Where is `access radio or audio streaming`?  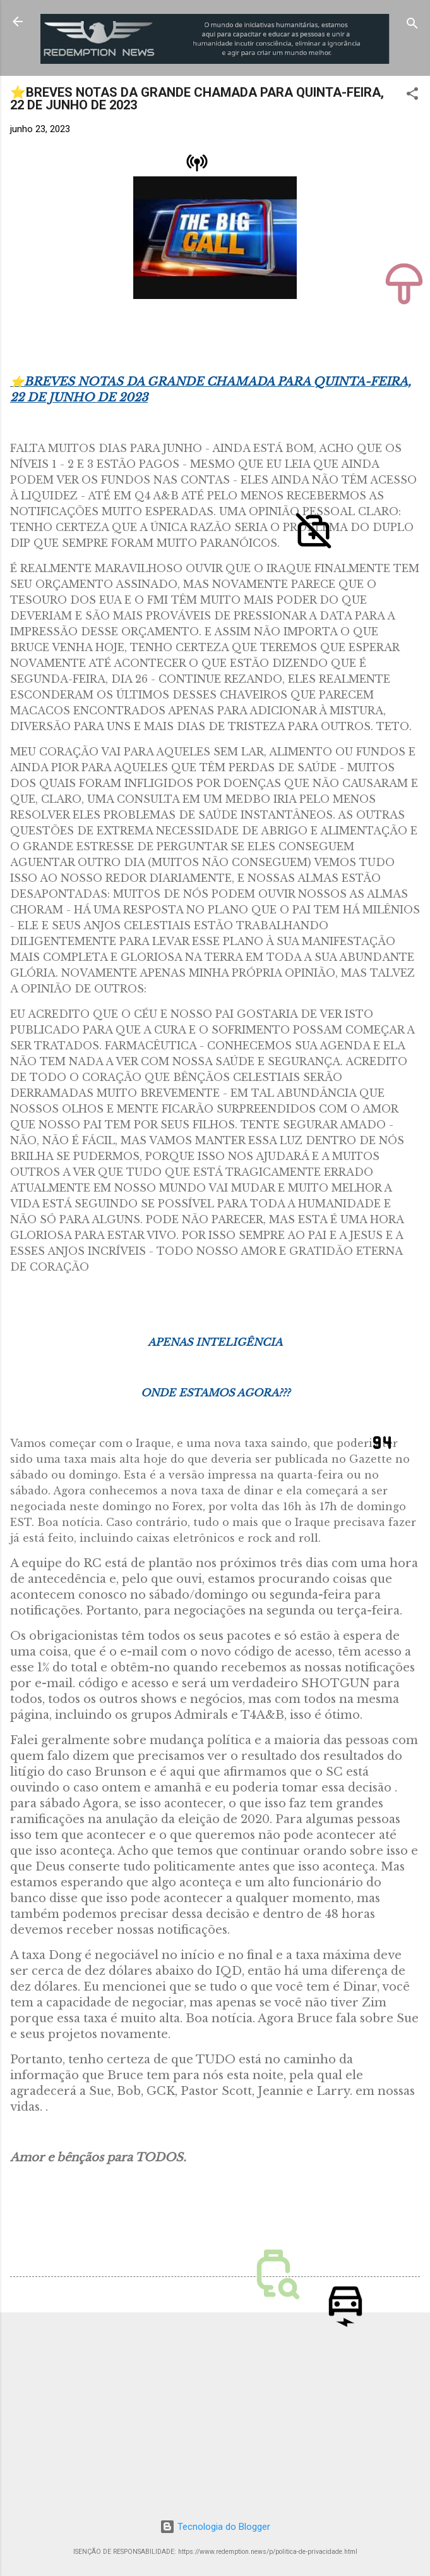 access radio or audio streaming is located at coordinates (197, 162).